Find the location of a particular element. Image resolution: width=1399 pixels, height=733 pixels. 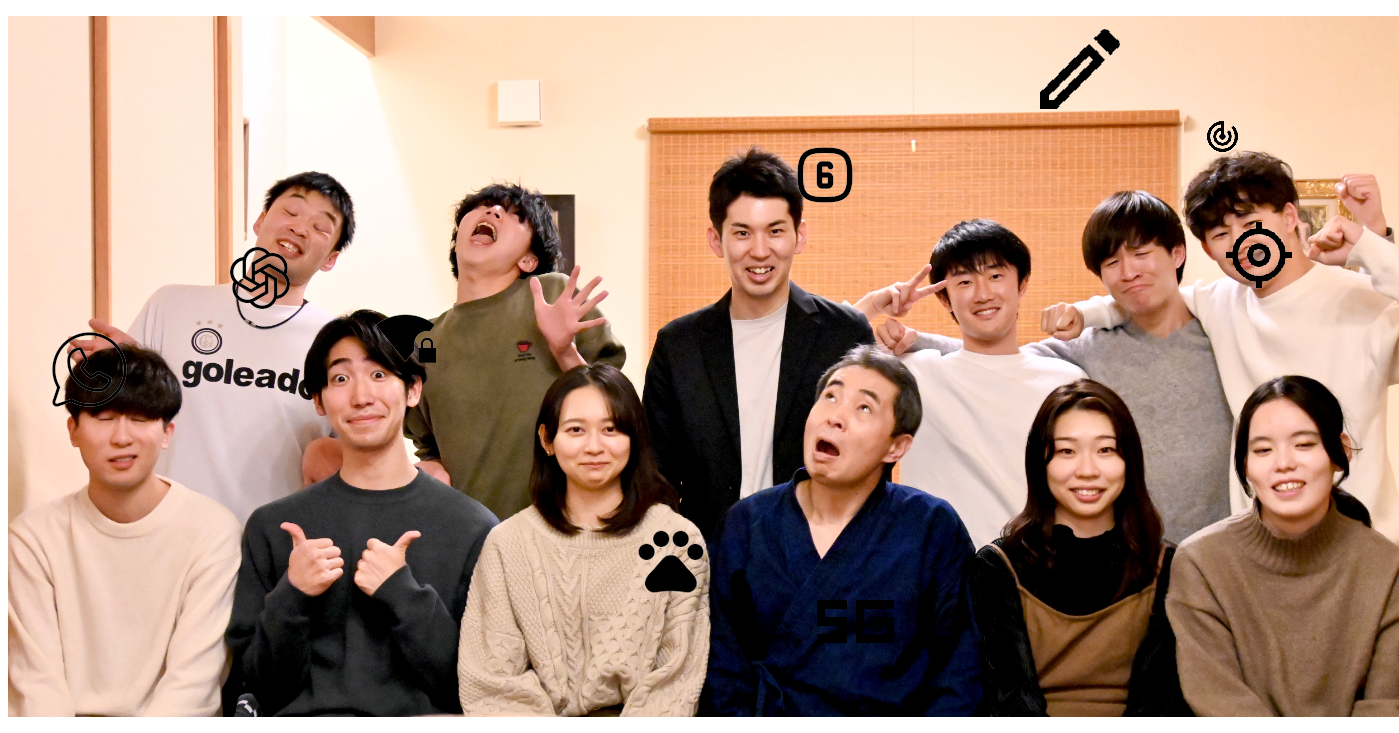

center map on your current location is located at coordinates (1259, 255).